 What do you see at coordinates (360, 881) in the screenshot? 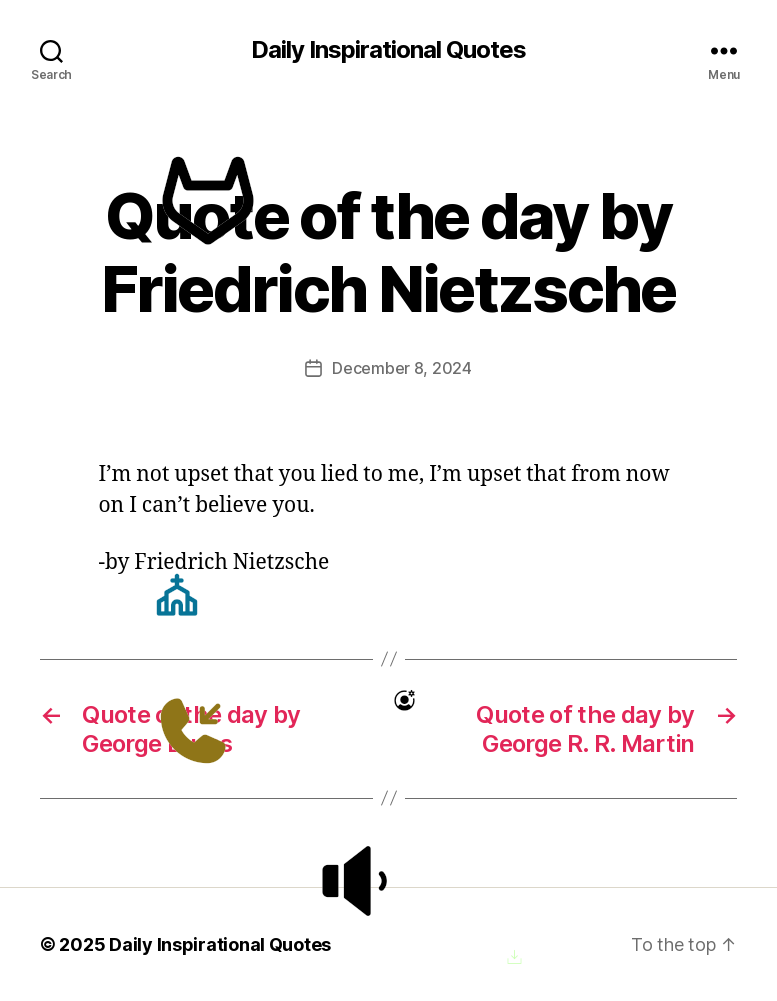
I see `adjust volume to low level` at bounding box center [360, 881].